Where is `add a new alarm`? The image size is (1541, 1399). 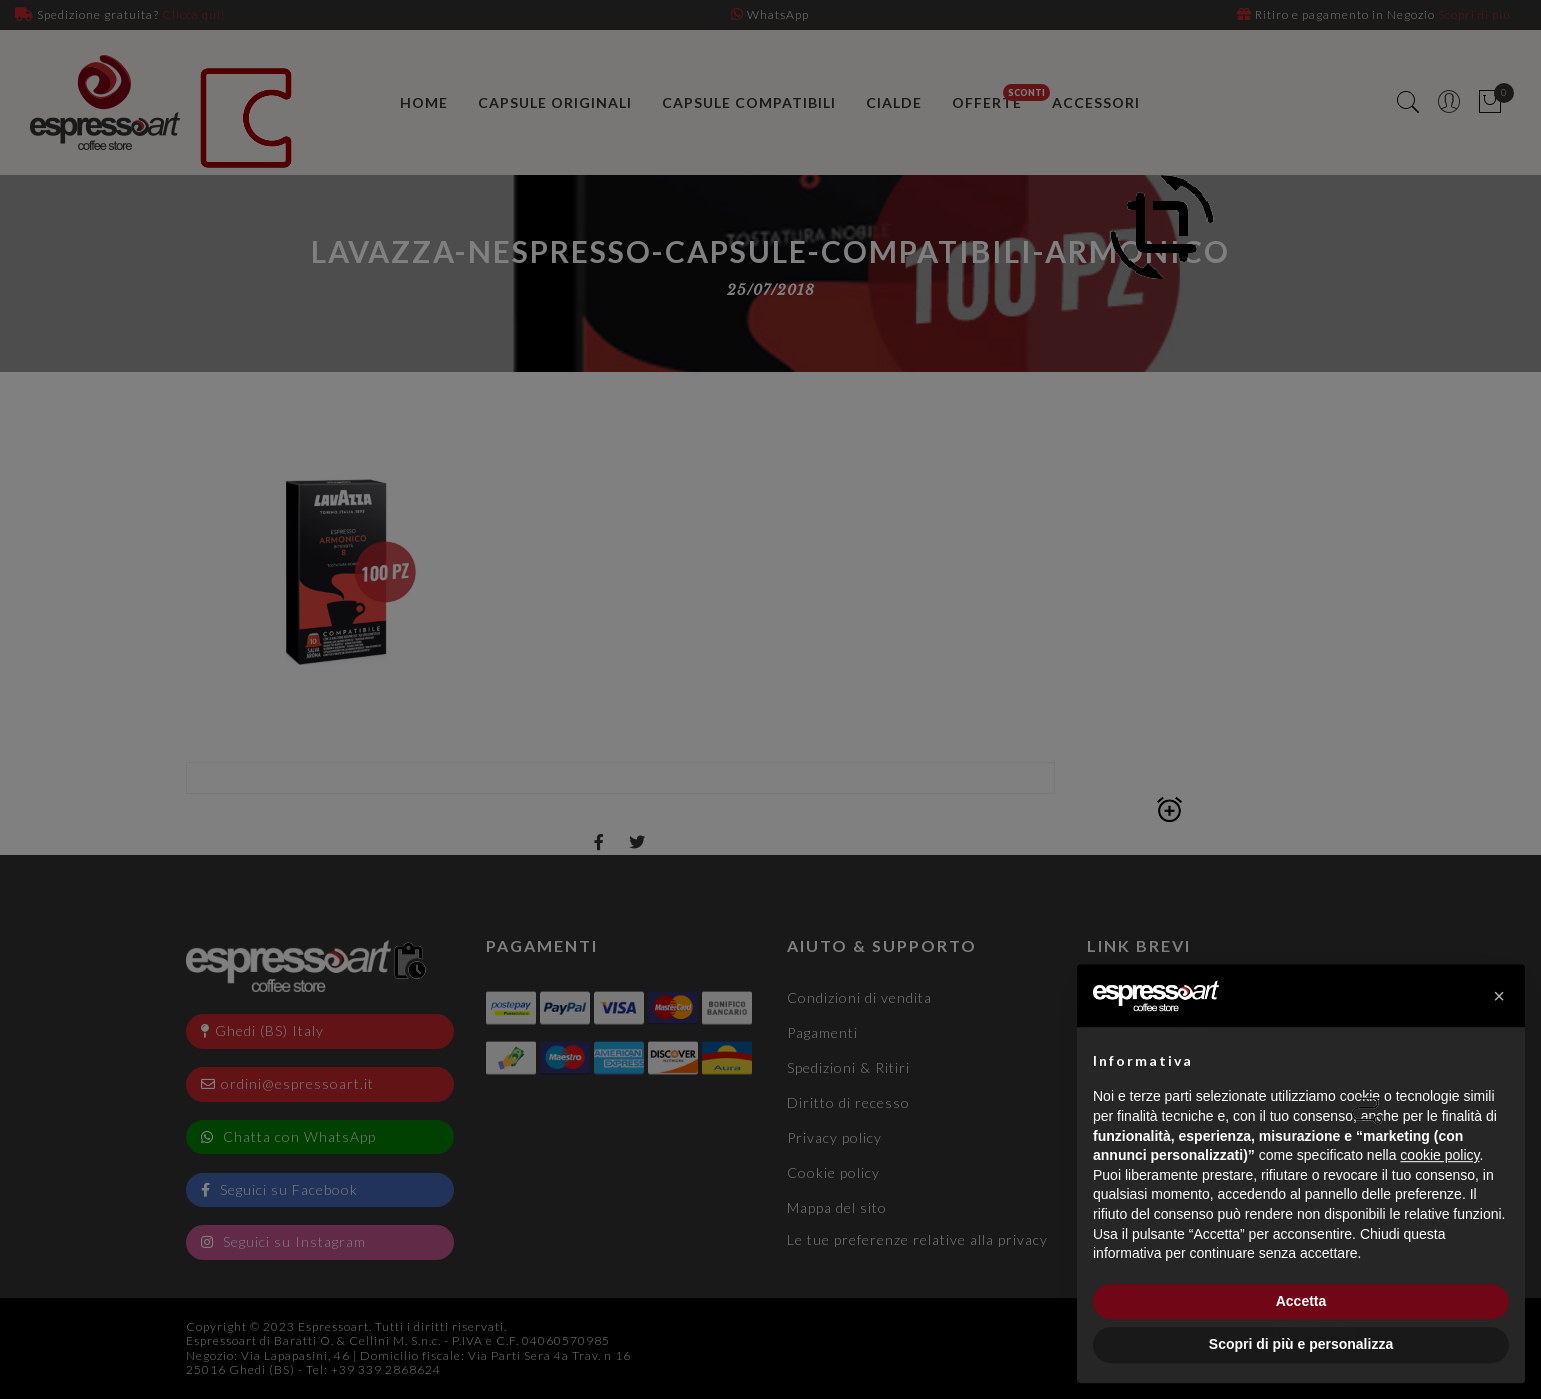
add a new alarm is located at coordinates (1169, 809).